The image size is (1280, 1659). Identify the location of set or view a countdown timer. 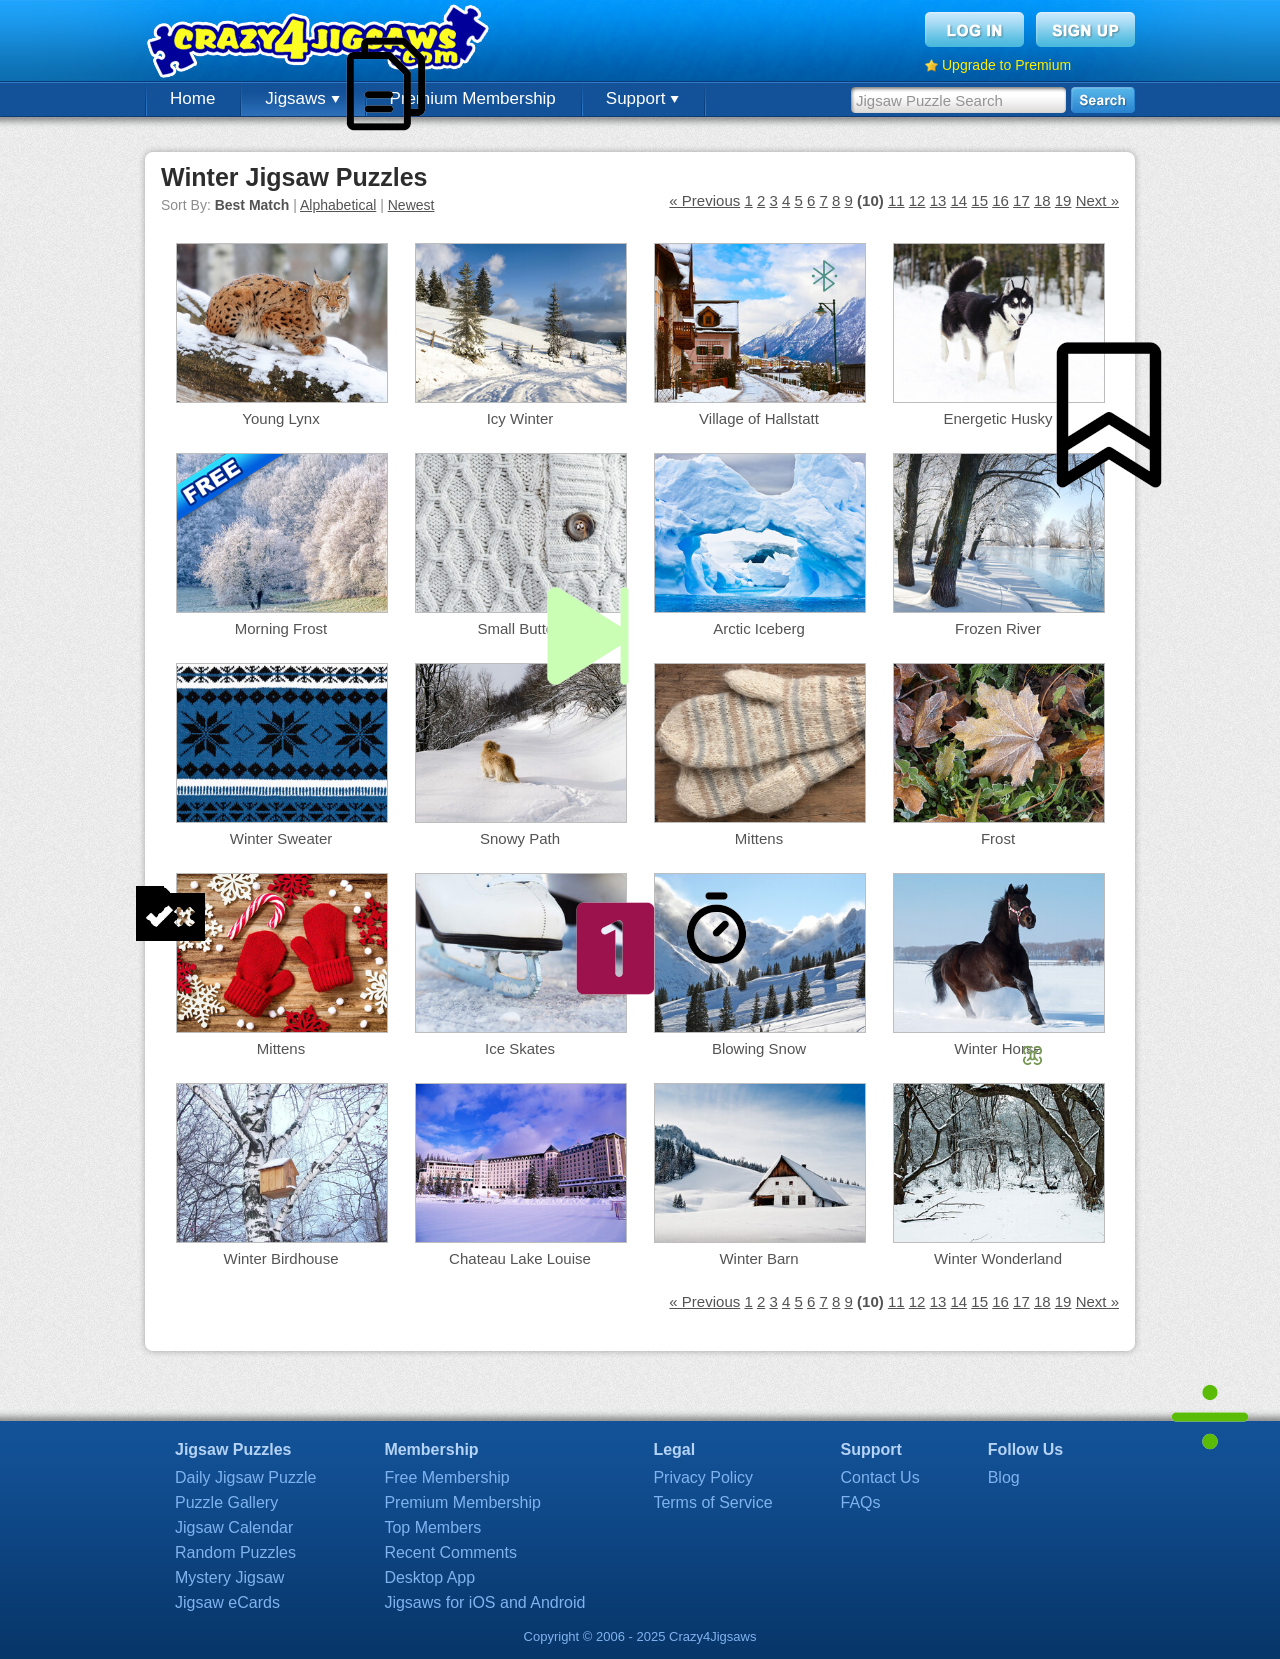
(716, 930).